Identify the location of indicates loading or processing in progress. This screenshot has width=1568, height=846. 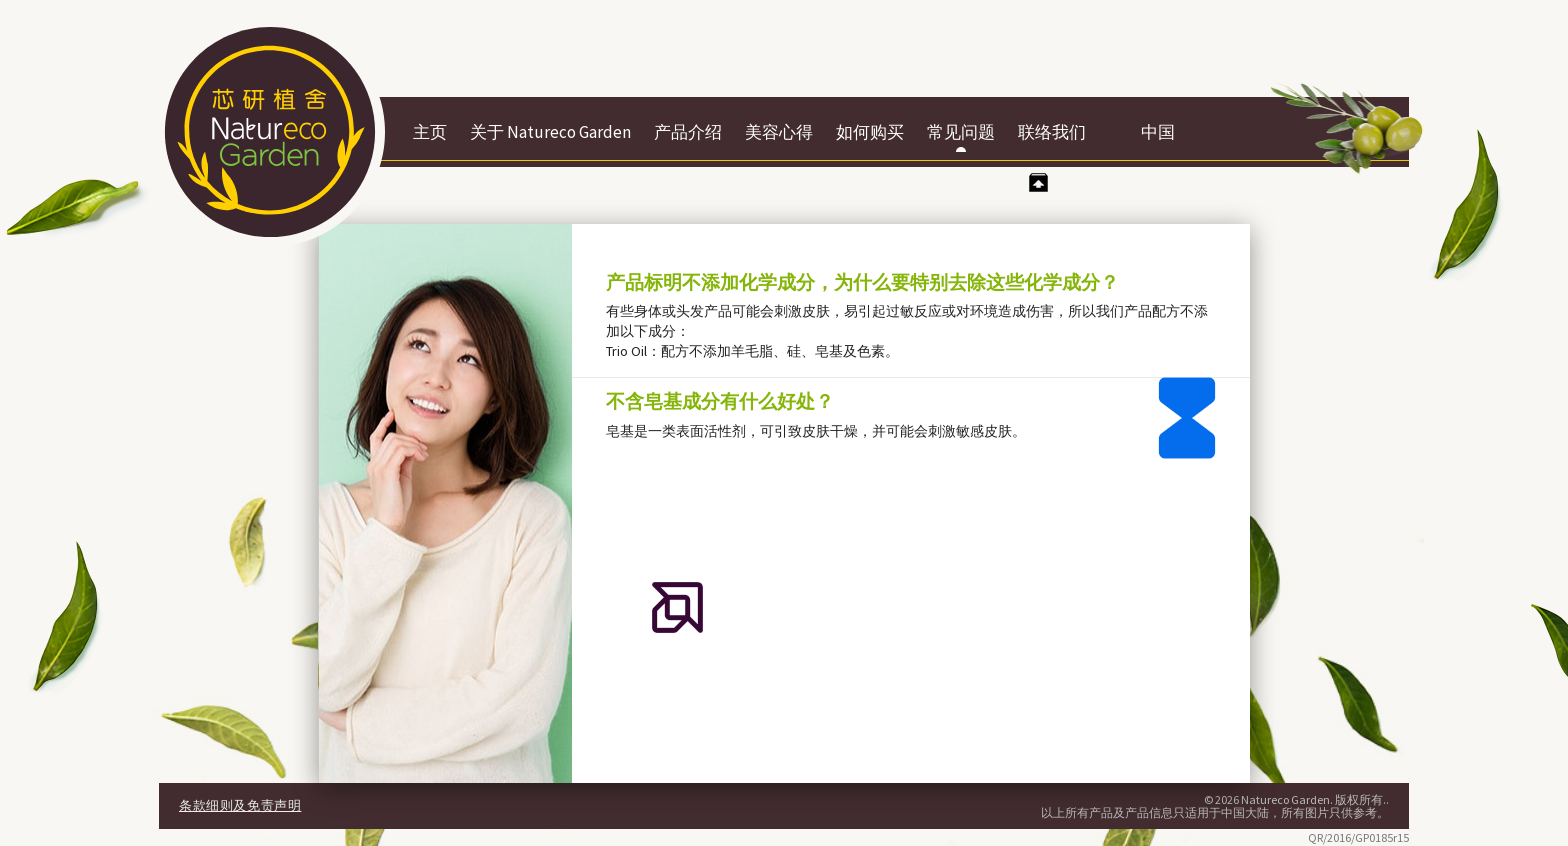
(1187, 418).